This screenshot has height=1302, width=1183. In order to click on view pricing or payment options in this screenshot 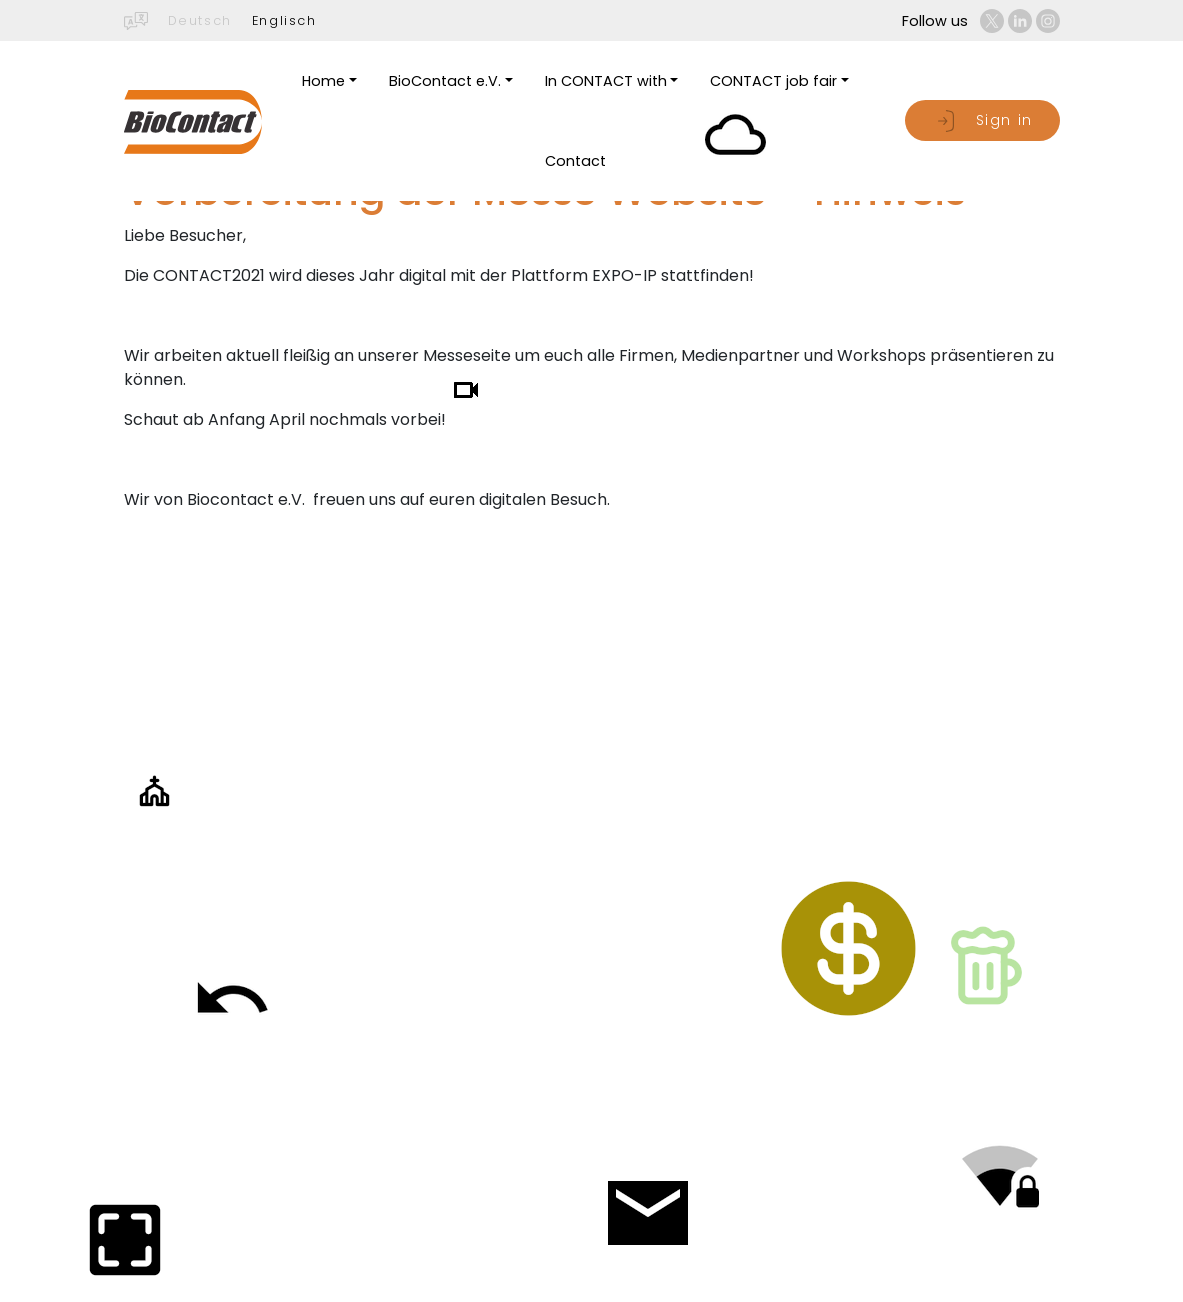, I will do `click(848, 948)`.